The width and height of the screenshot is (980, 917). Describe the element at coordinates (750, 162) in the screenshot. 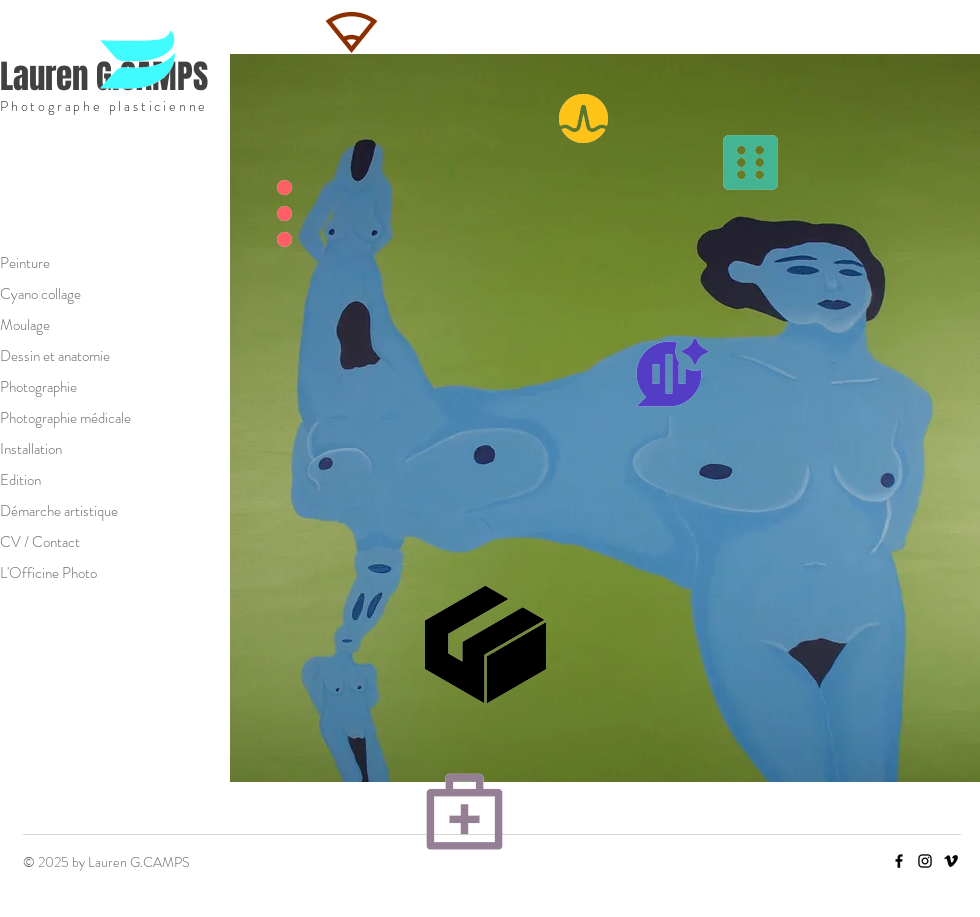

I see `roll the dice or generate a random result` at that location.